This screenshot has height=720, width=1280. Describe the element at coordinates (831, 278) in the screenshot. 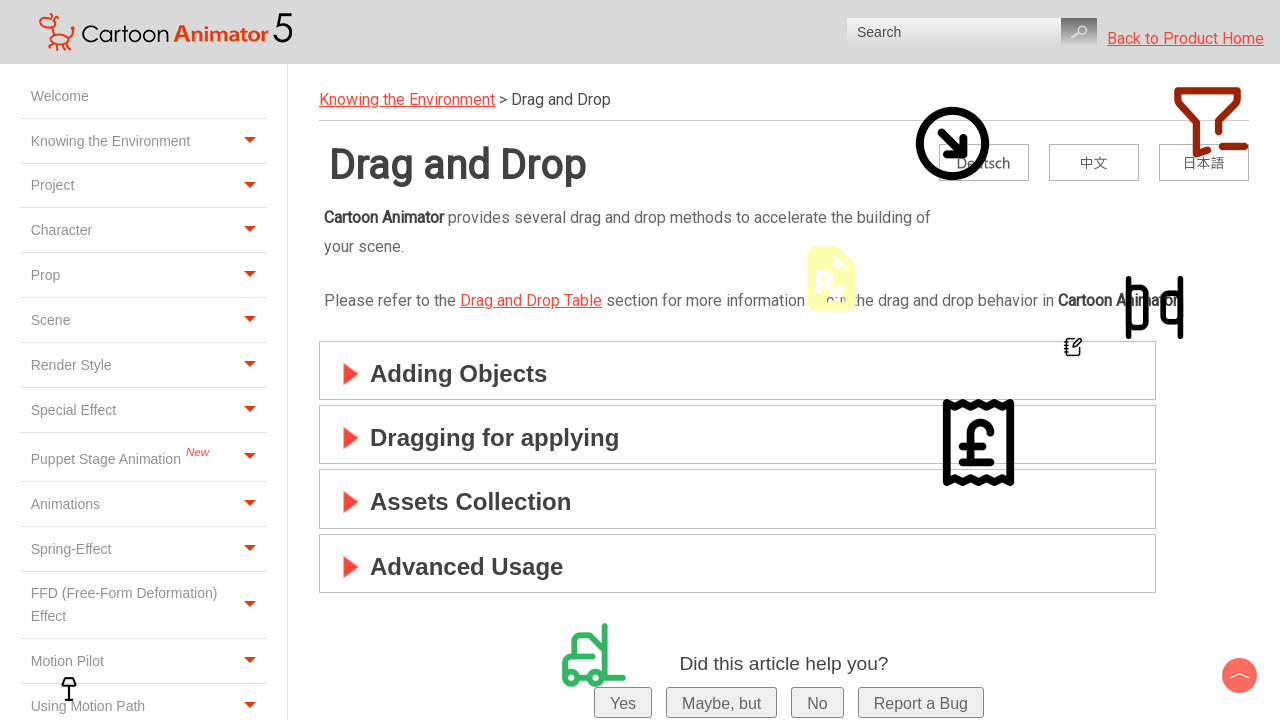

I see `view prescription document` at that location.